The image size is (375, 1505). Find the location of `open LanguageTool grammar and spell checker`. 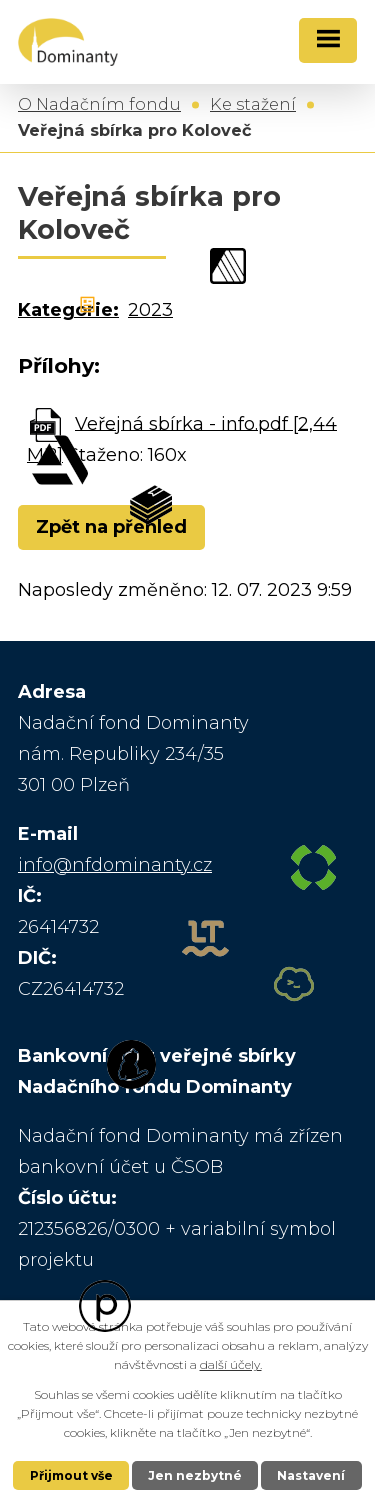

open LanguageTool grammar and spell checker is located at coordinates (205, 938).